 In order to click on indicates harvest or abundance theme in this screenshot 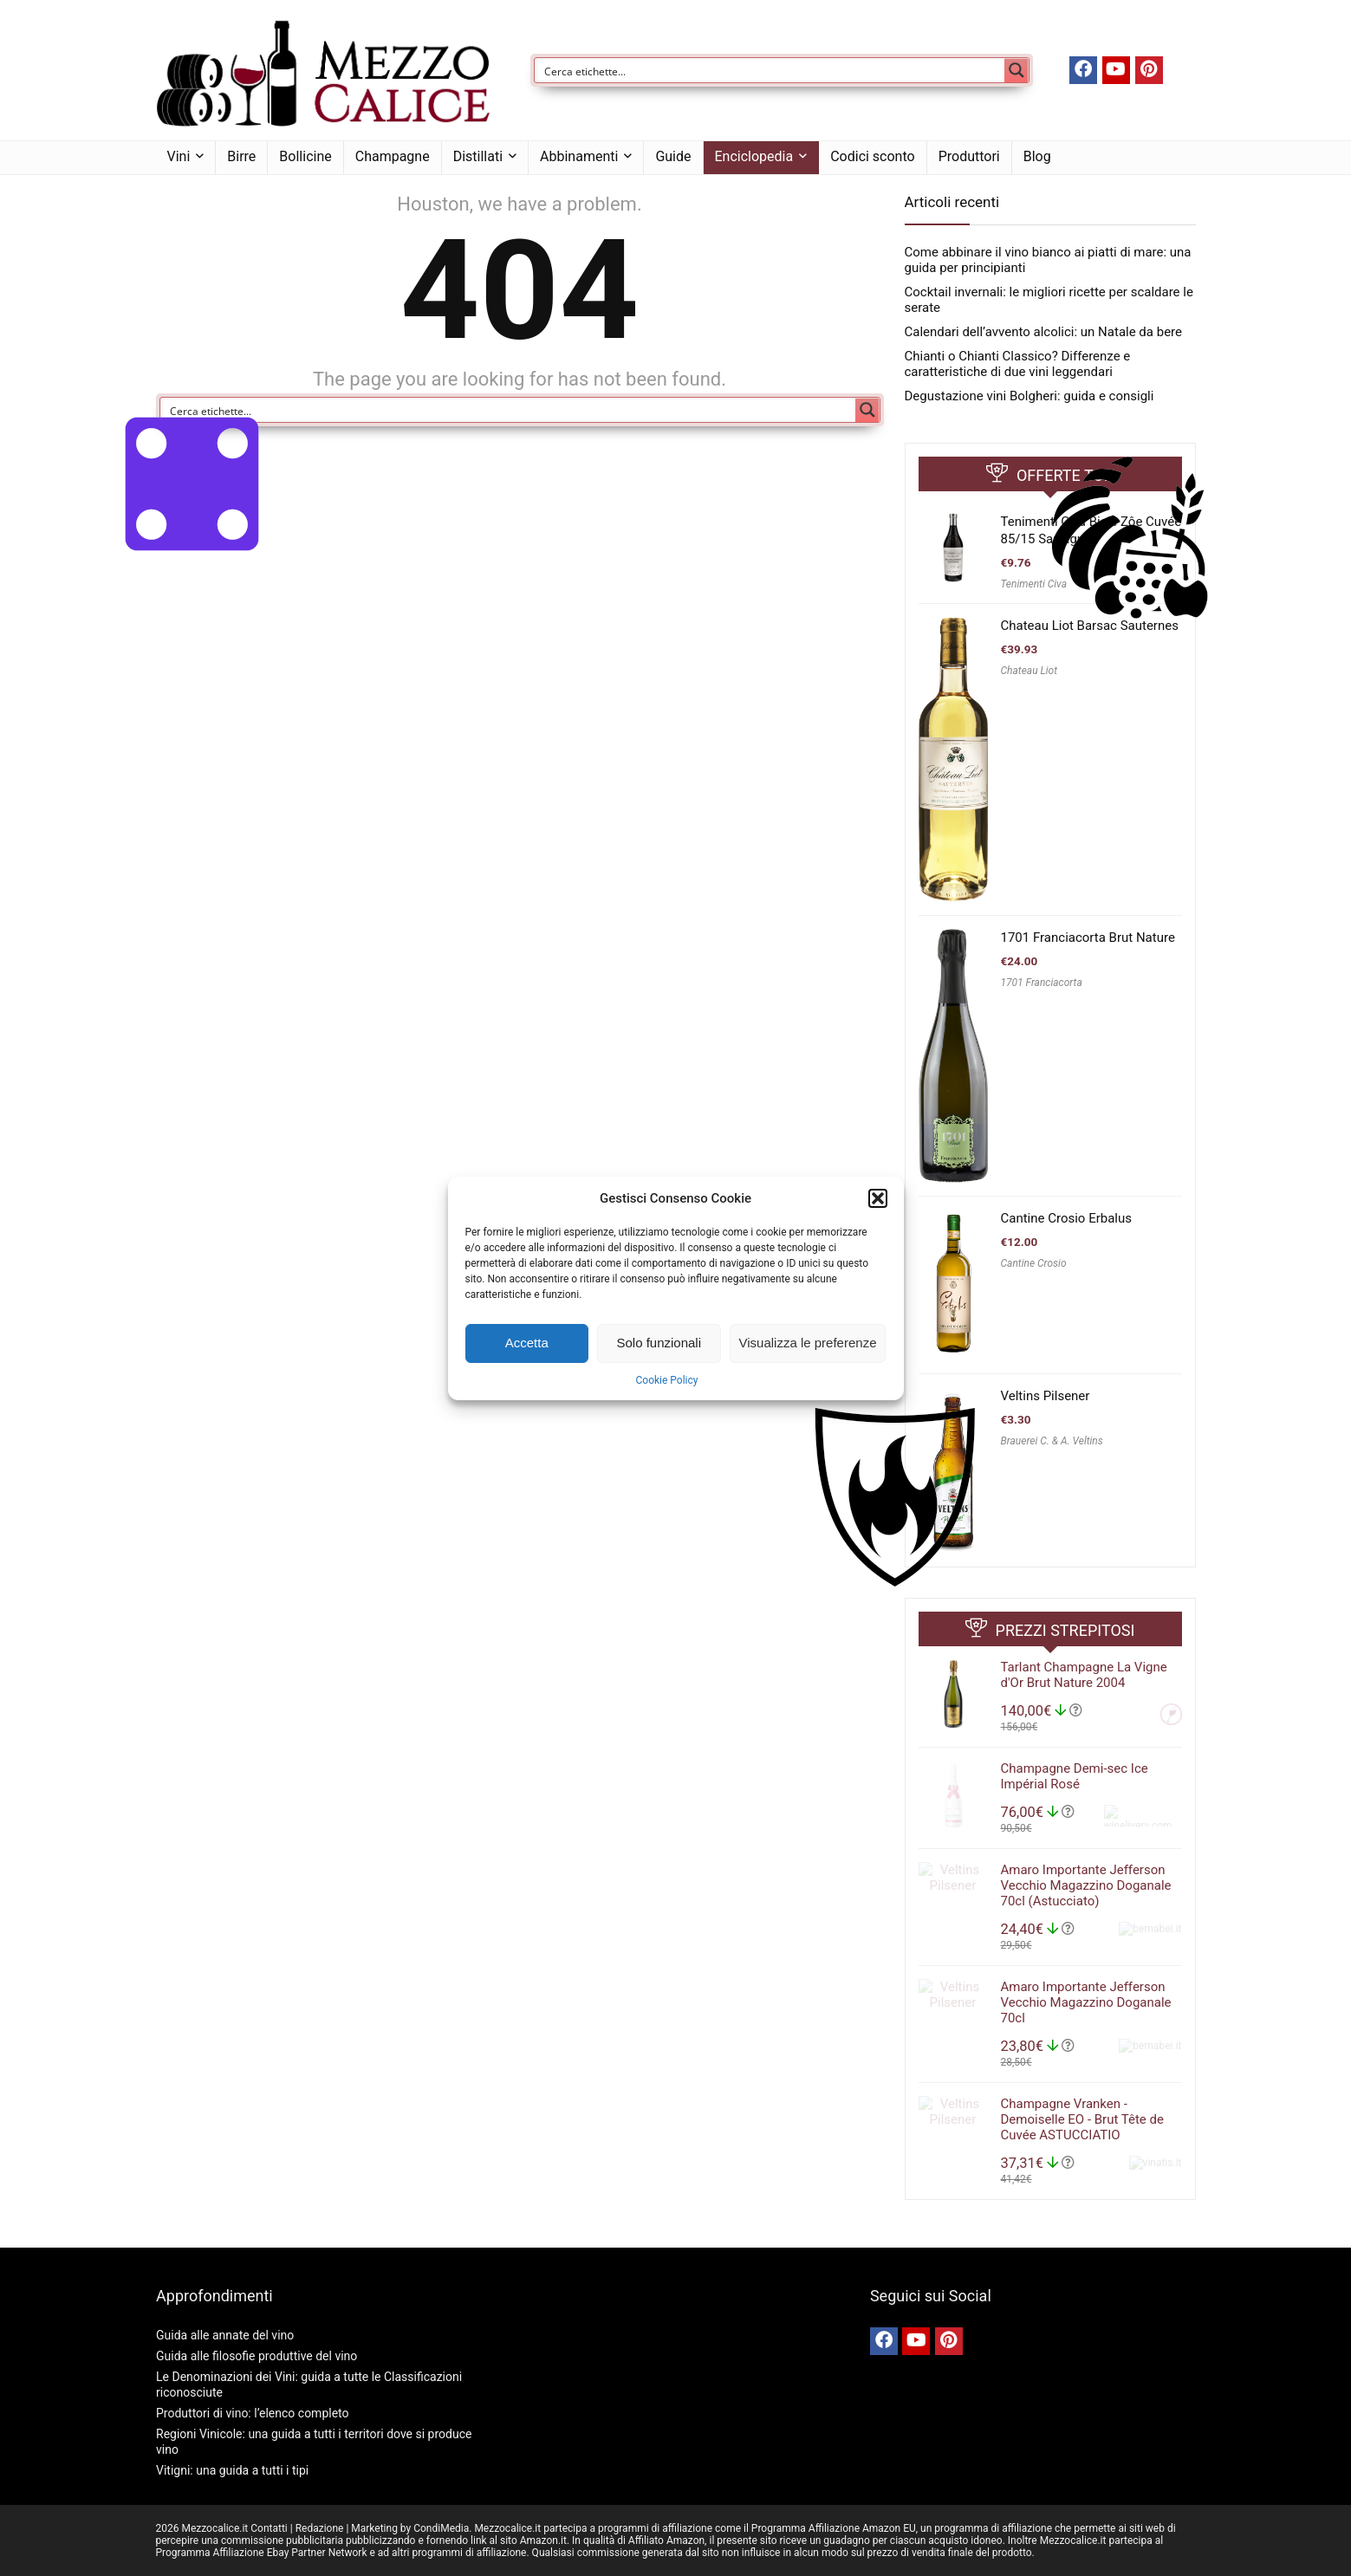, I will do `click(1130, 536)`.